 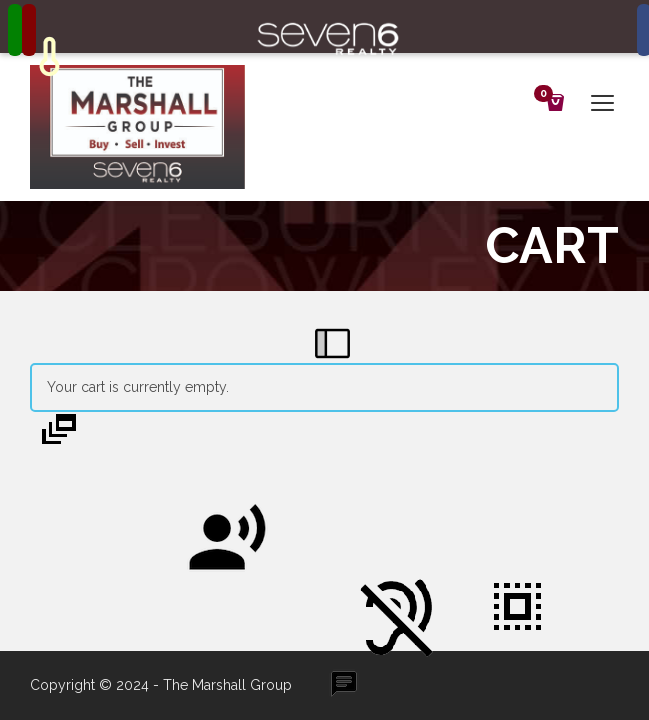 I want to click on open chat or messaging, so click(x=344, y=684).